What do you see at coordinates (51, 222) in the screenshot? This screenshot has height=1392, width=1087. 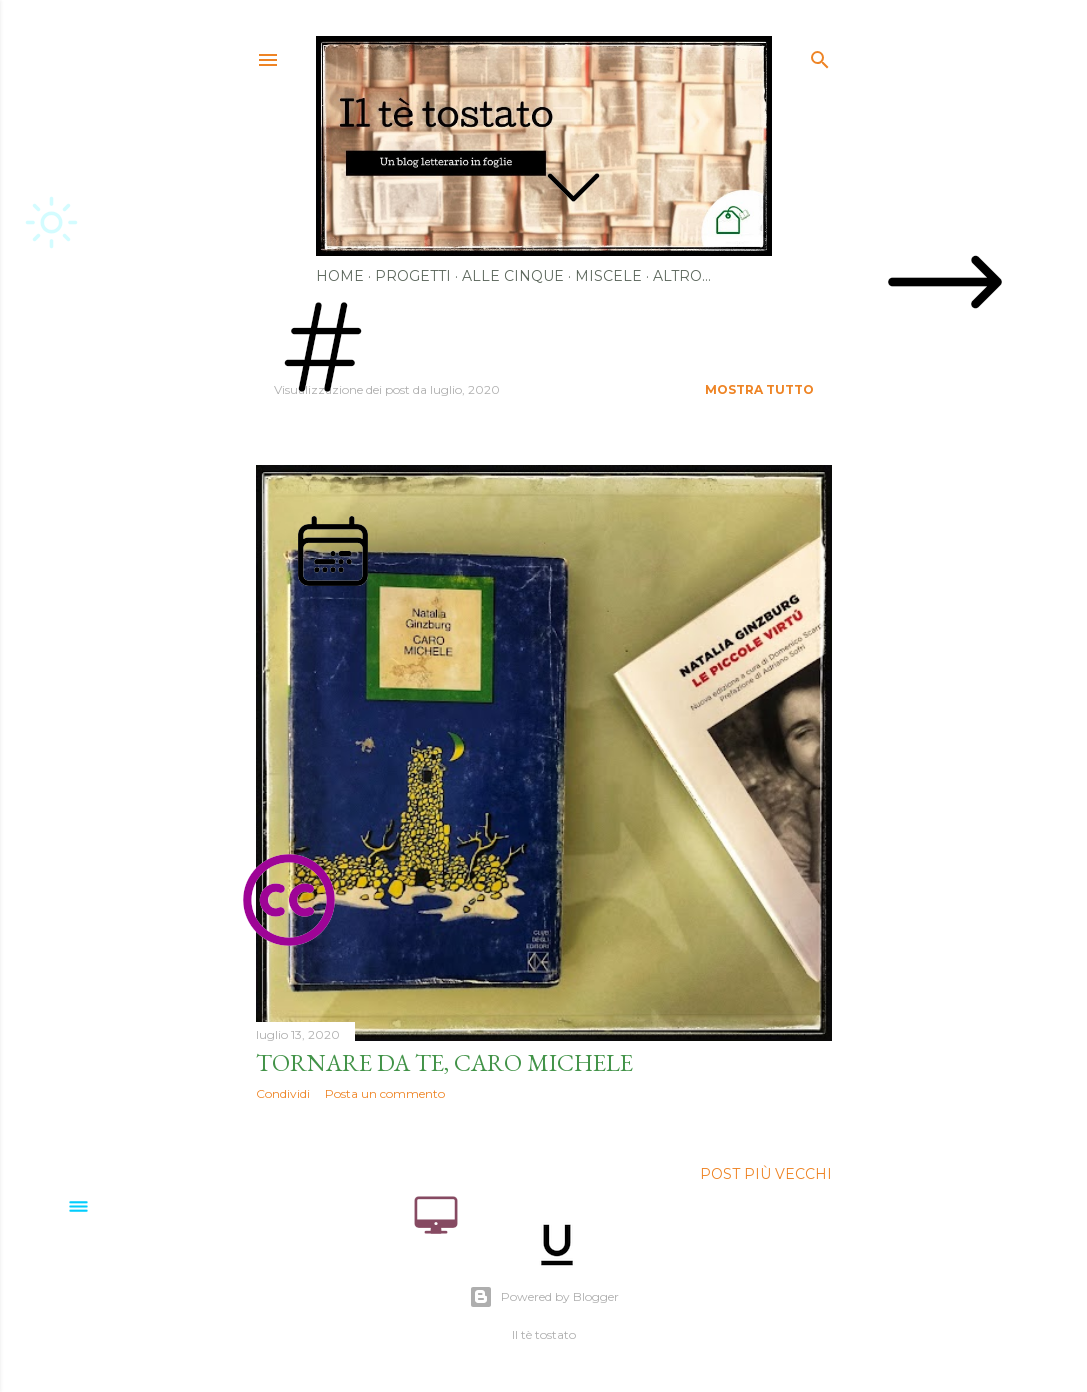 I see `toggle light mode or increase brightness` at bounding box center [51, 222].